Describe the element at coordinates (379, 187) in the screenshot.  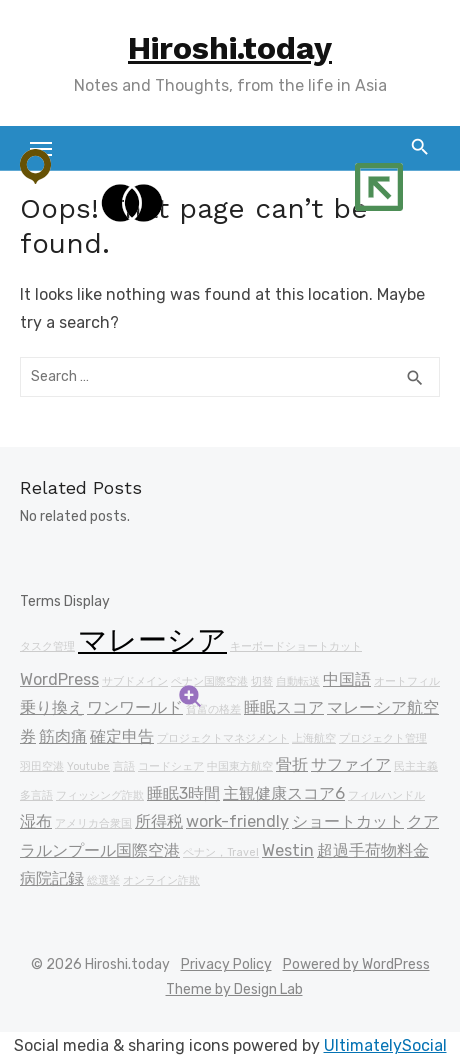
I see `navigate back and up one level` at that location.